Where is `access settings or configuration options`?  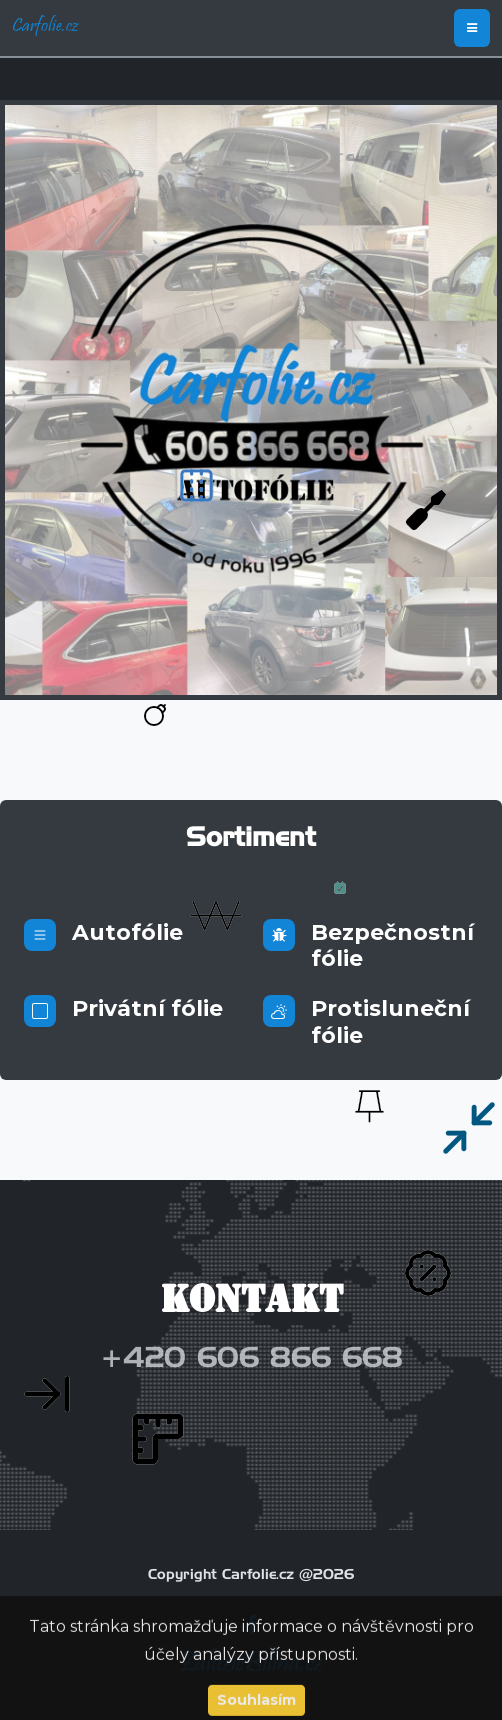
access settings or configuration options is located at coordinates (426, 510).